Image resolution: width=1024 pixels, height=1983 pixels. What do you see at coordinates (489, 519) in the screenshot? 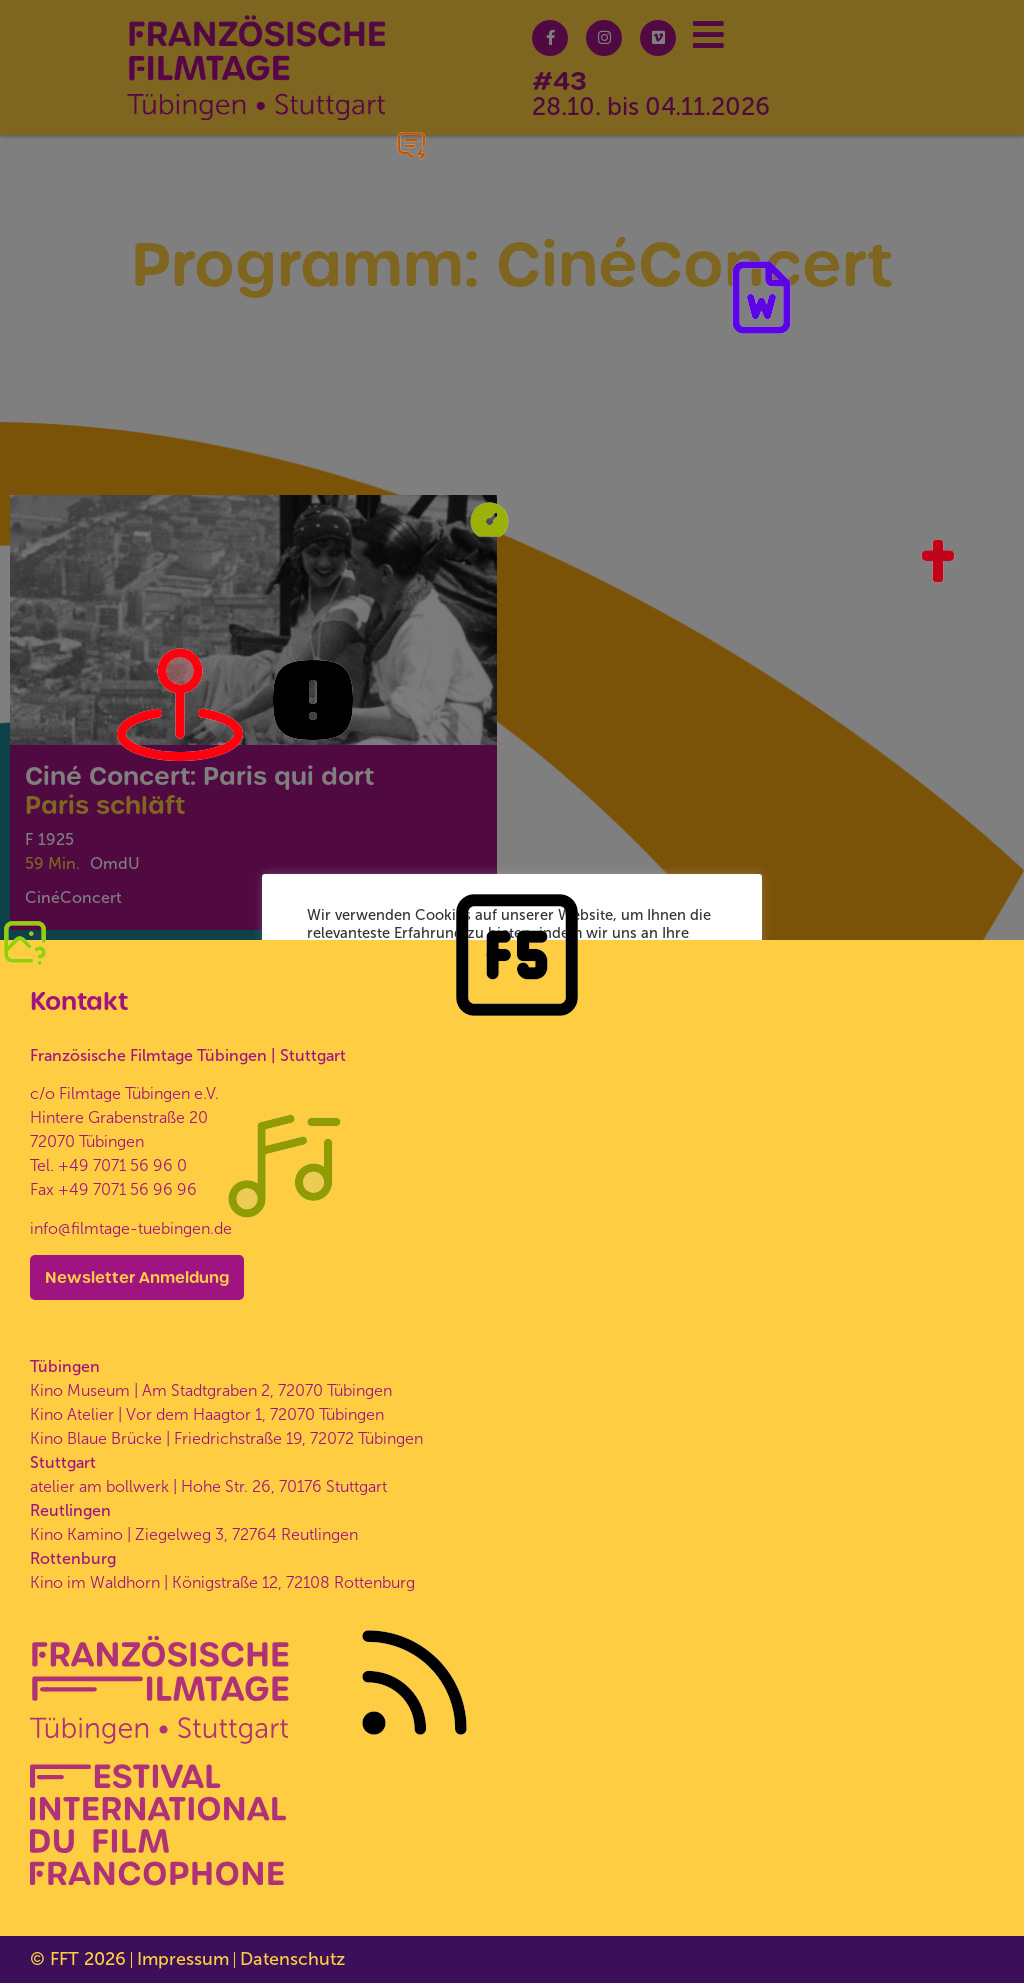
I see `access your dashboard overview` at bounding box center [489, 519].